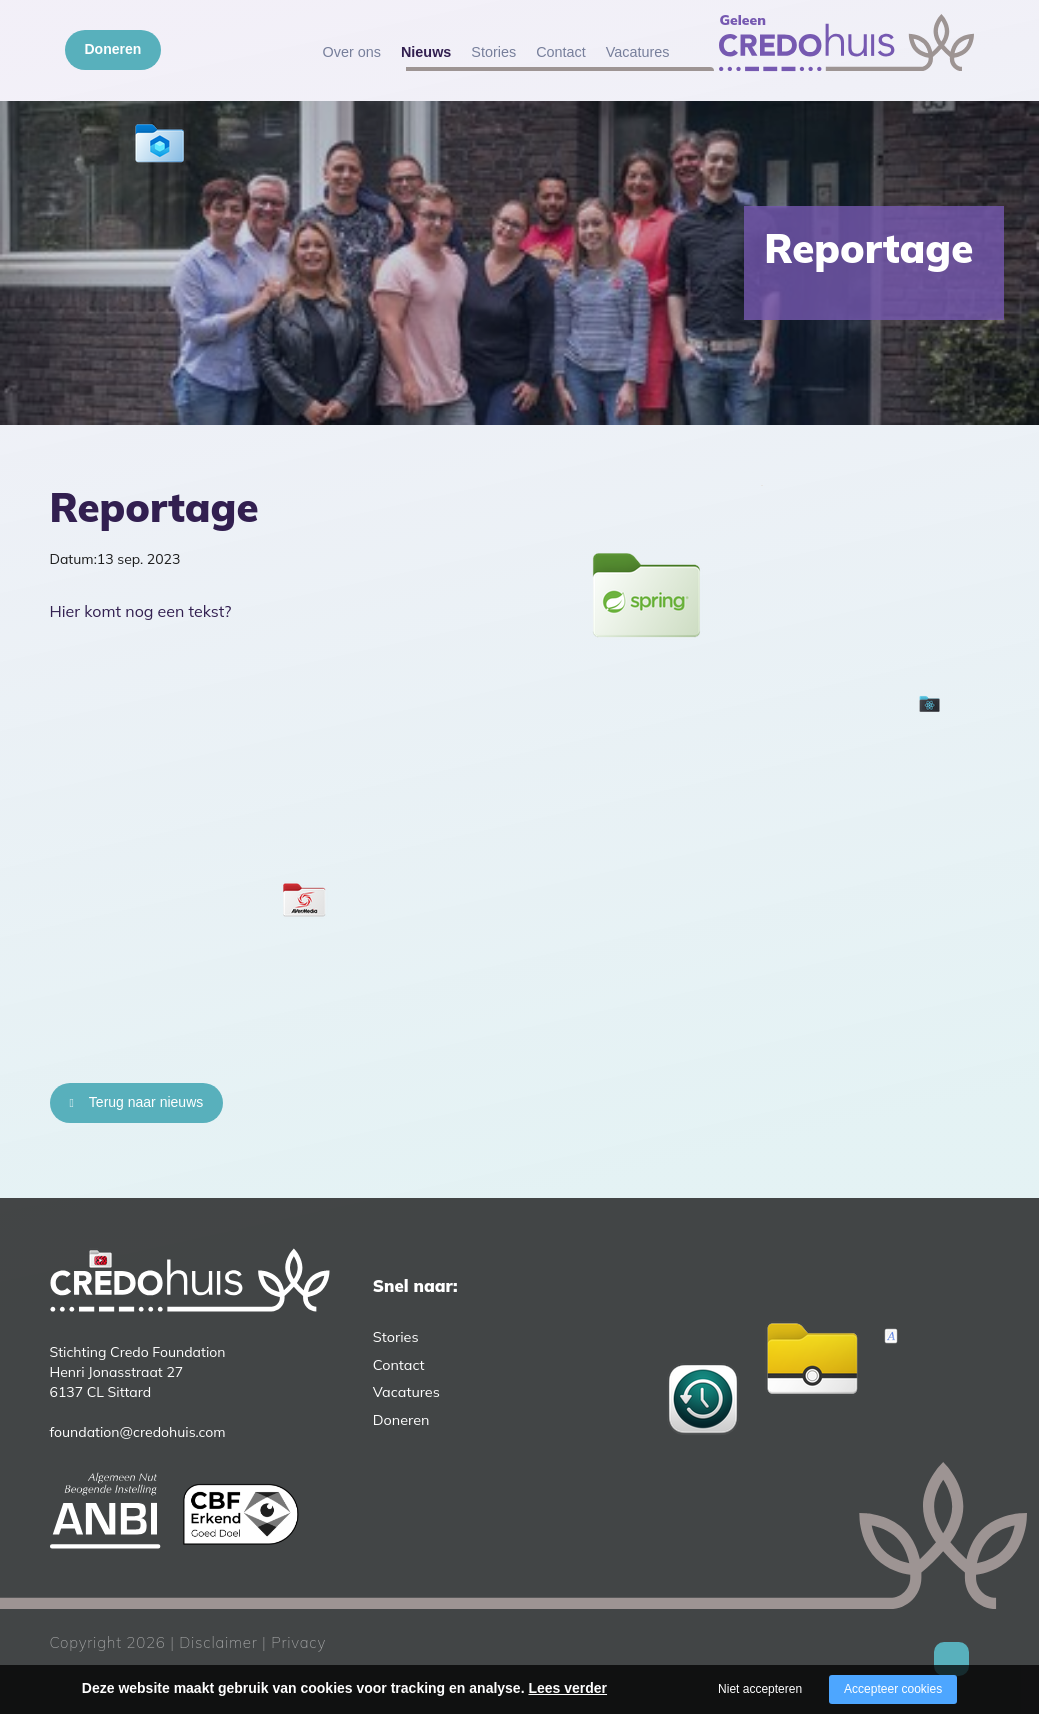 The height and width of the screenshot is (1714, 1039). What do you see at coordinates (929, 704) in the screenshot?
I see `open react project folder` at bounding box center [929, 704].